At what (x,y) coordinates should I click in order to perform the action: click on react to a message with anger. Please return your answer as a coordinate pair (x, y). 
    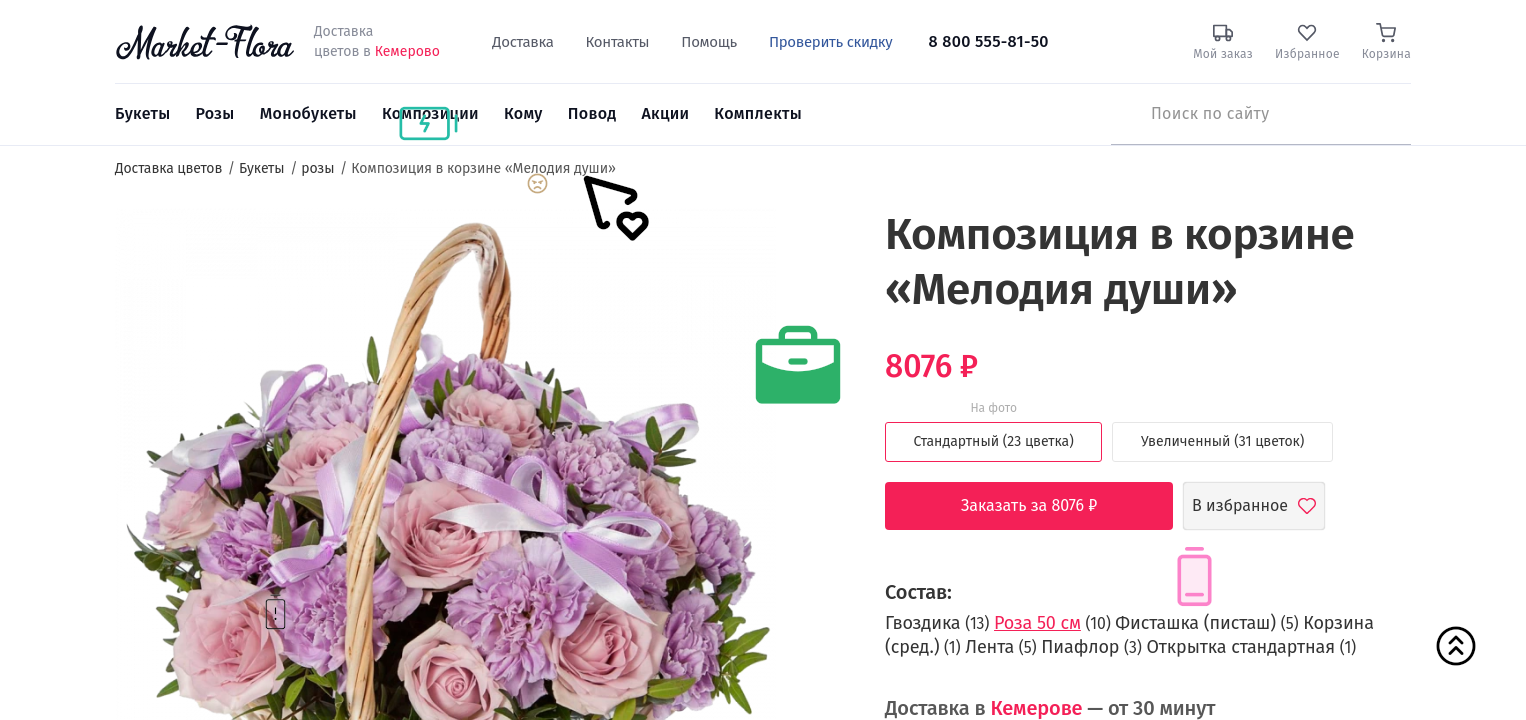
    Looking at the image, I should click on (537, 183).